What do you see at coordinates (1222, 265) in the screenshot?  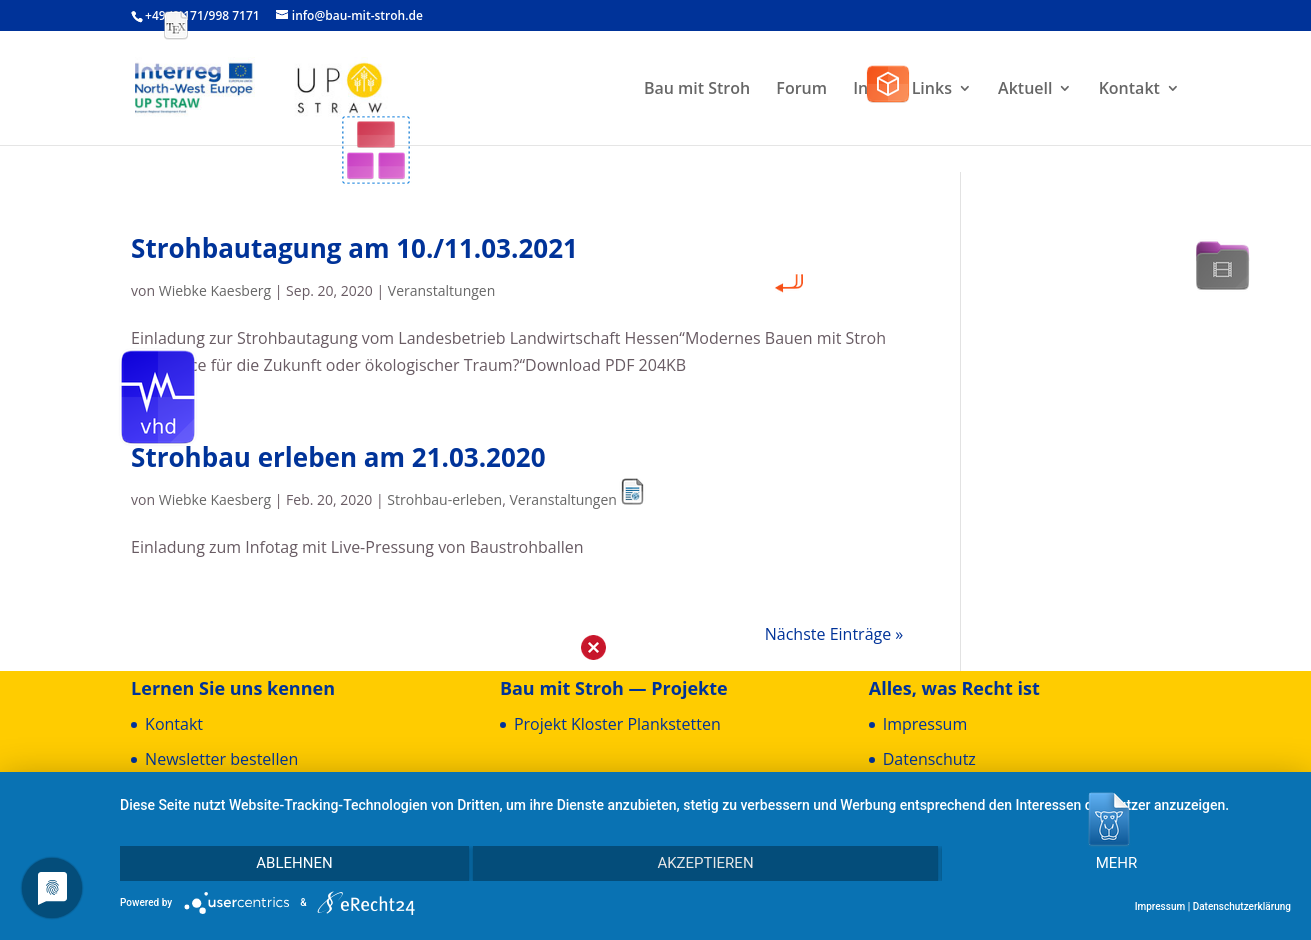 I see `open your videos folder` at bounding box center [1222, 265].